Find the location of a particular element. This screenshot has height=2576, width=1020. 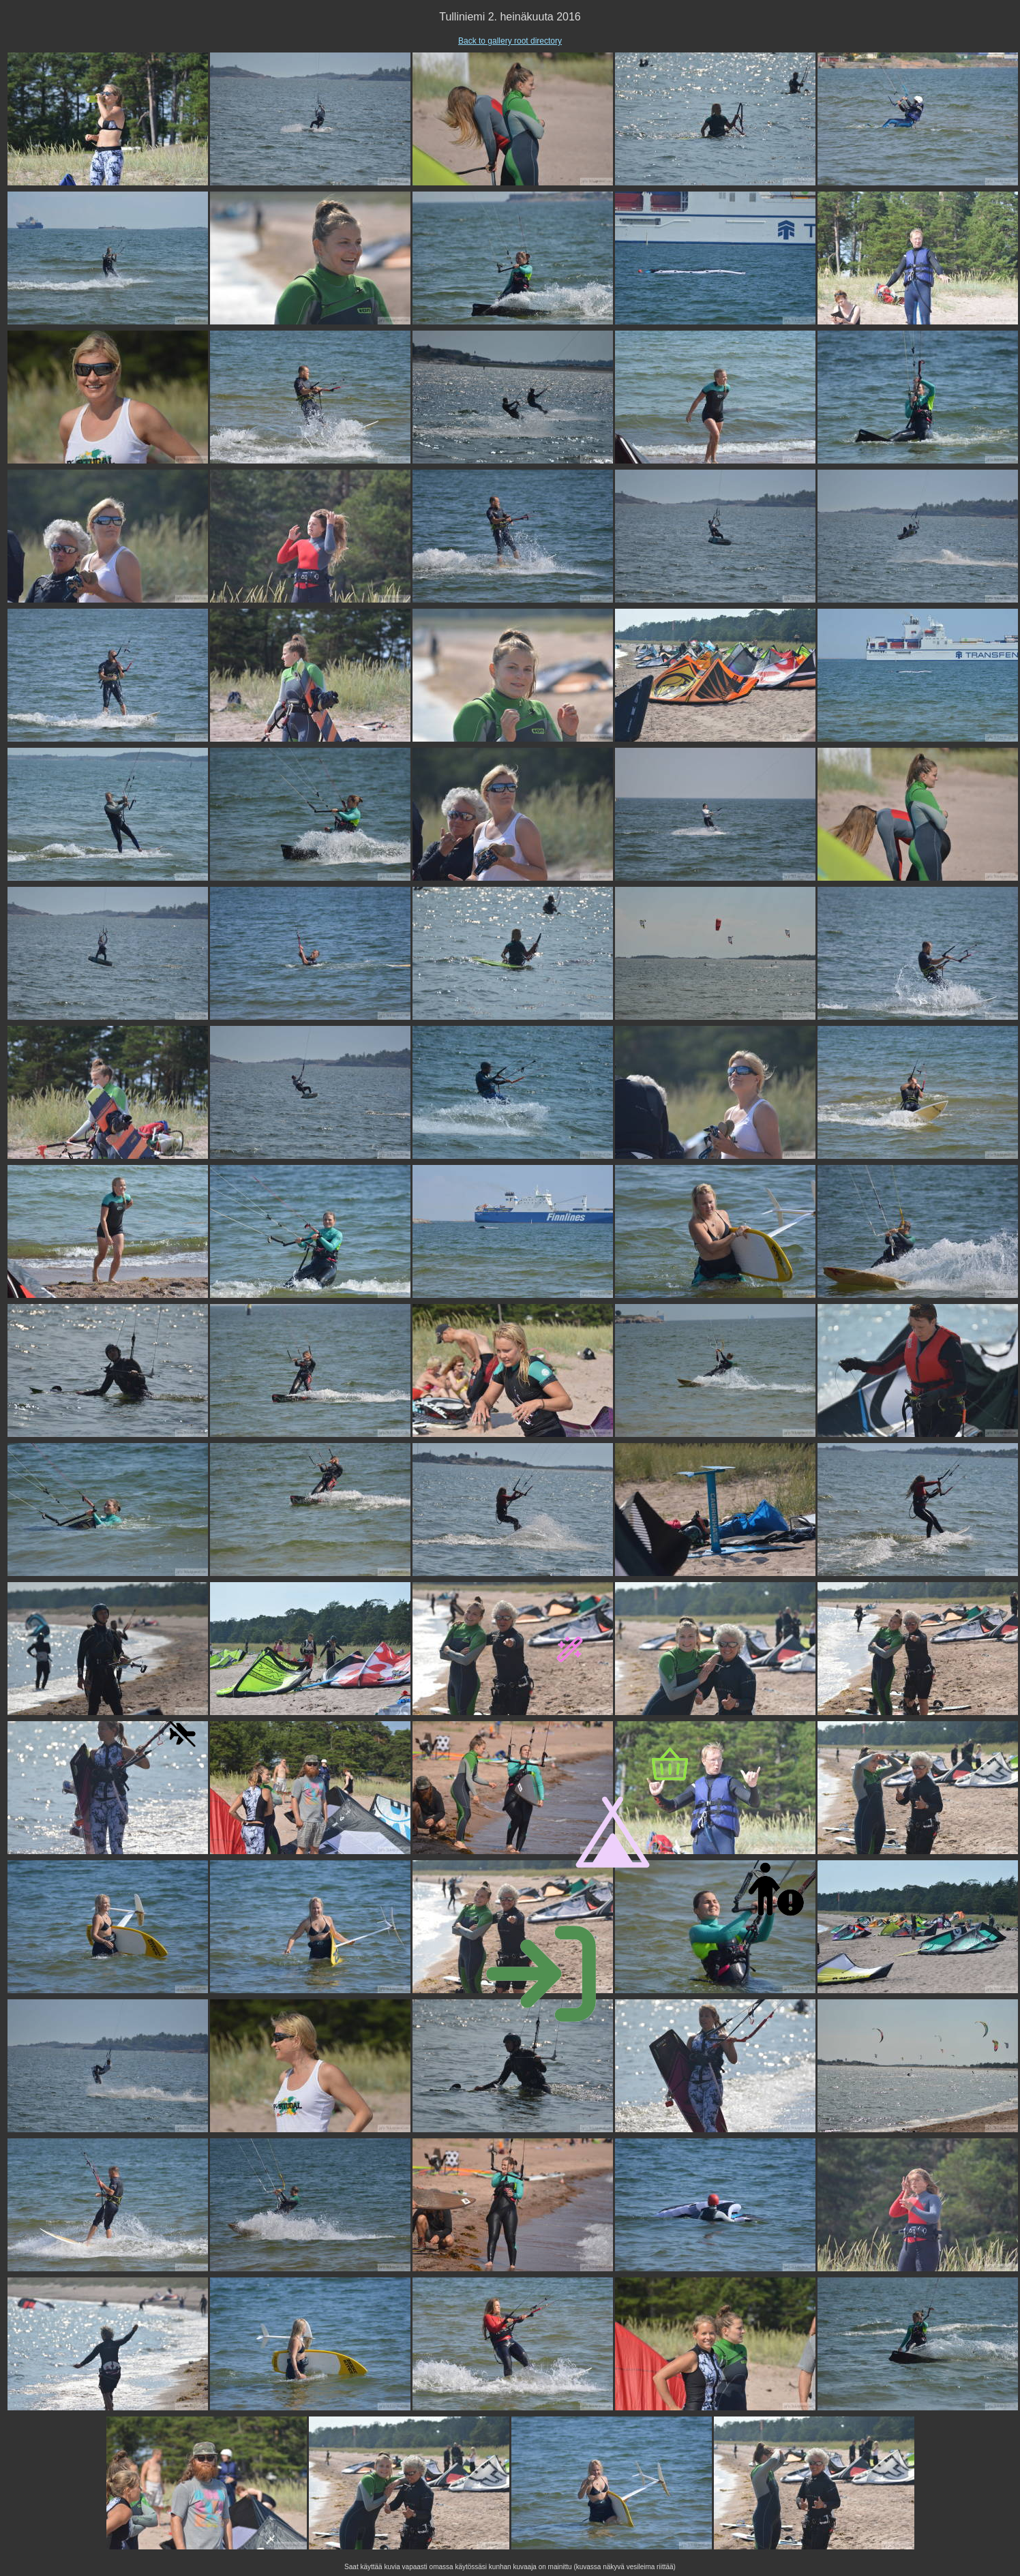

user account requires attention is located at coordinates (774, 1889).